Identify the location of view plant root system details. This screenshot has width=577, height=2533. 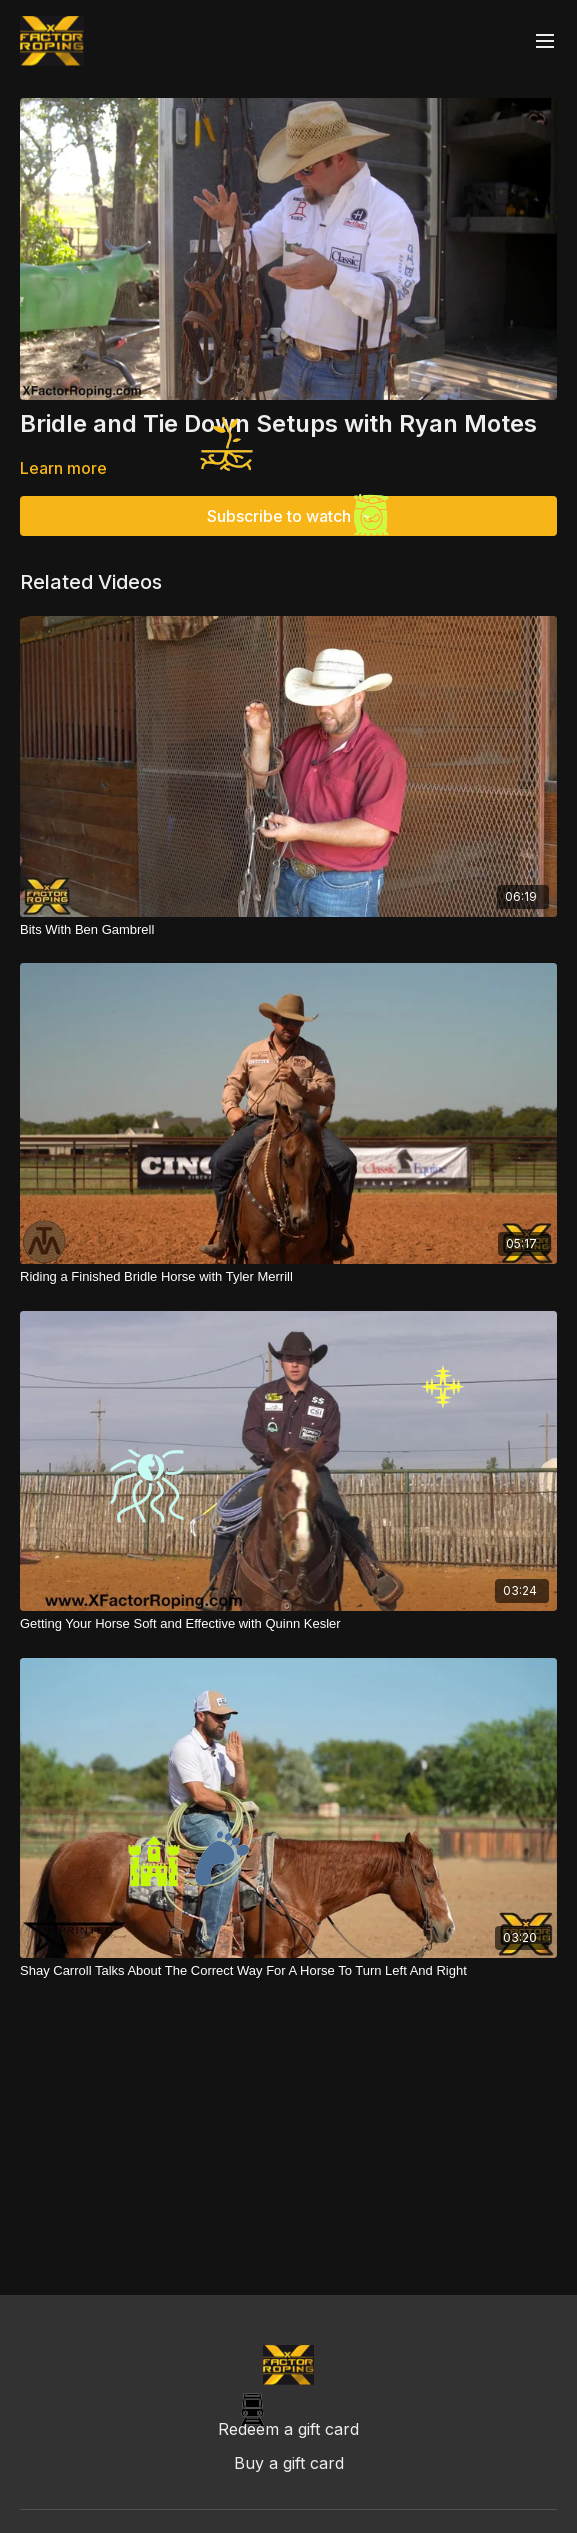
(227, 444).